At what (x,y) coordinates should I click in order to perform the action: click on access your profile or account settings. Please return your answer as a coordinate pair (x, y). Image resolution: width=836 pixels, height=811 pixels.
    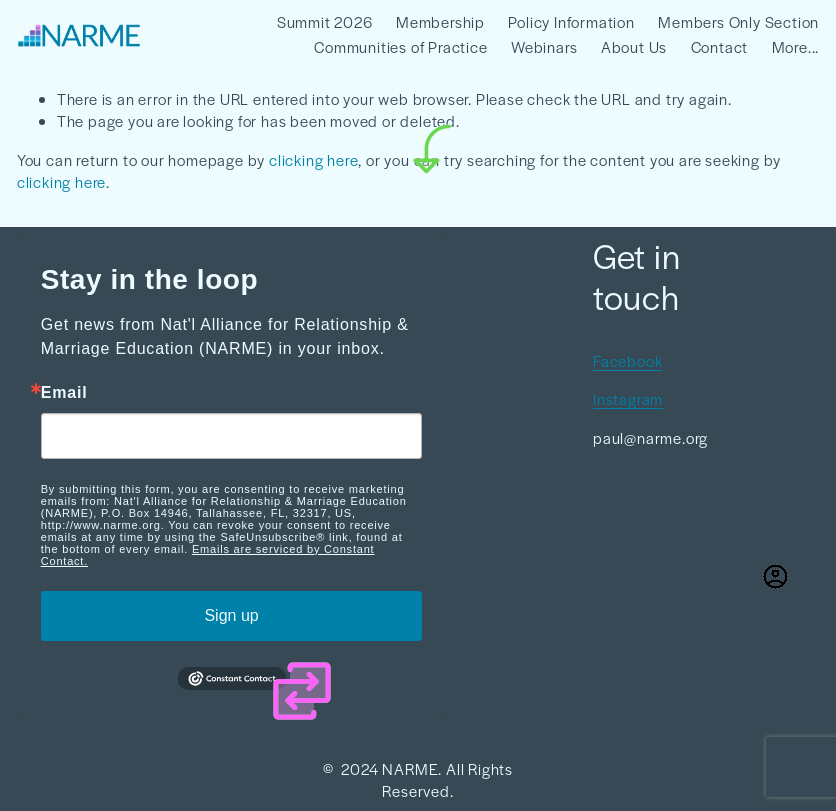
    Looking at the image, I should click on (775, 576).